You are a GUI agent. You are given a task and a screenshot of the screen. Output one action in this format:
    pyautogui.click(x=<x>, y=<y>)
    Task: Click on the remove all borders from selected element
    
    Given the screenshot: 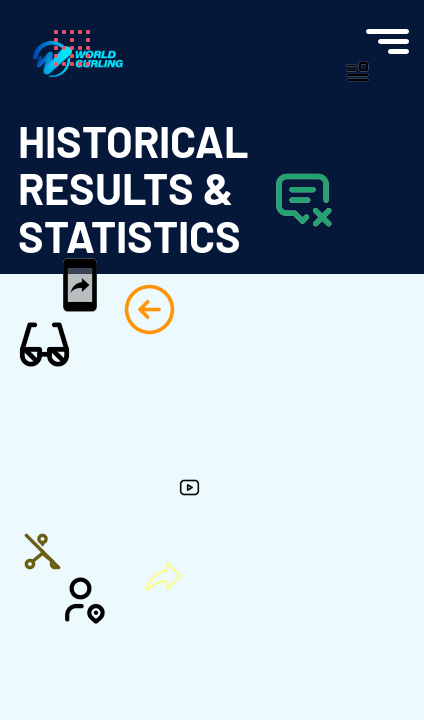 What is the action you would take?
    pyautogui.click(x=72, y=48)
    